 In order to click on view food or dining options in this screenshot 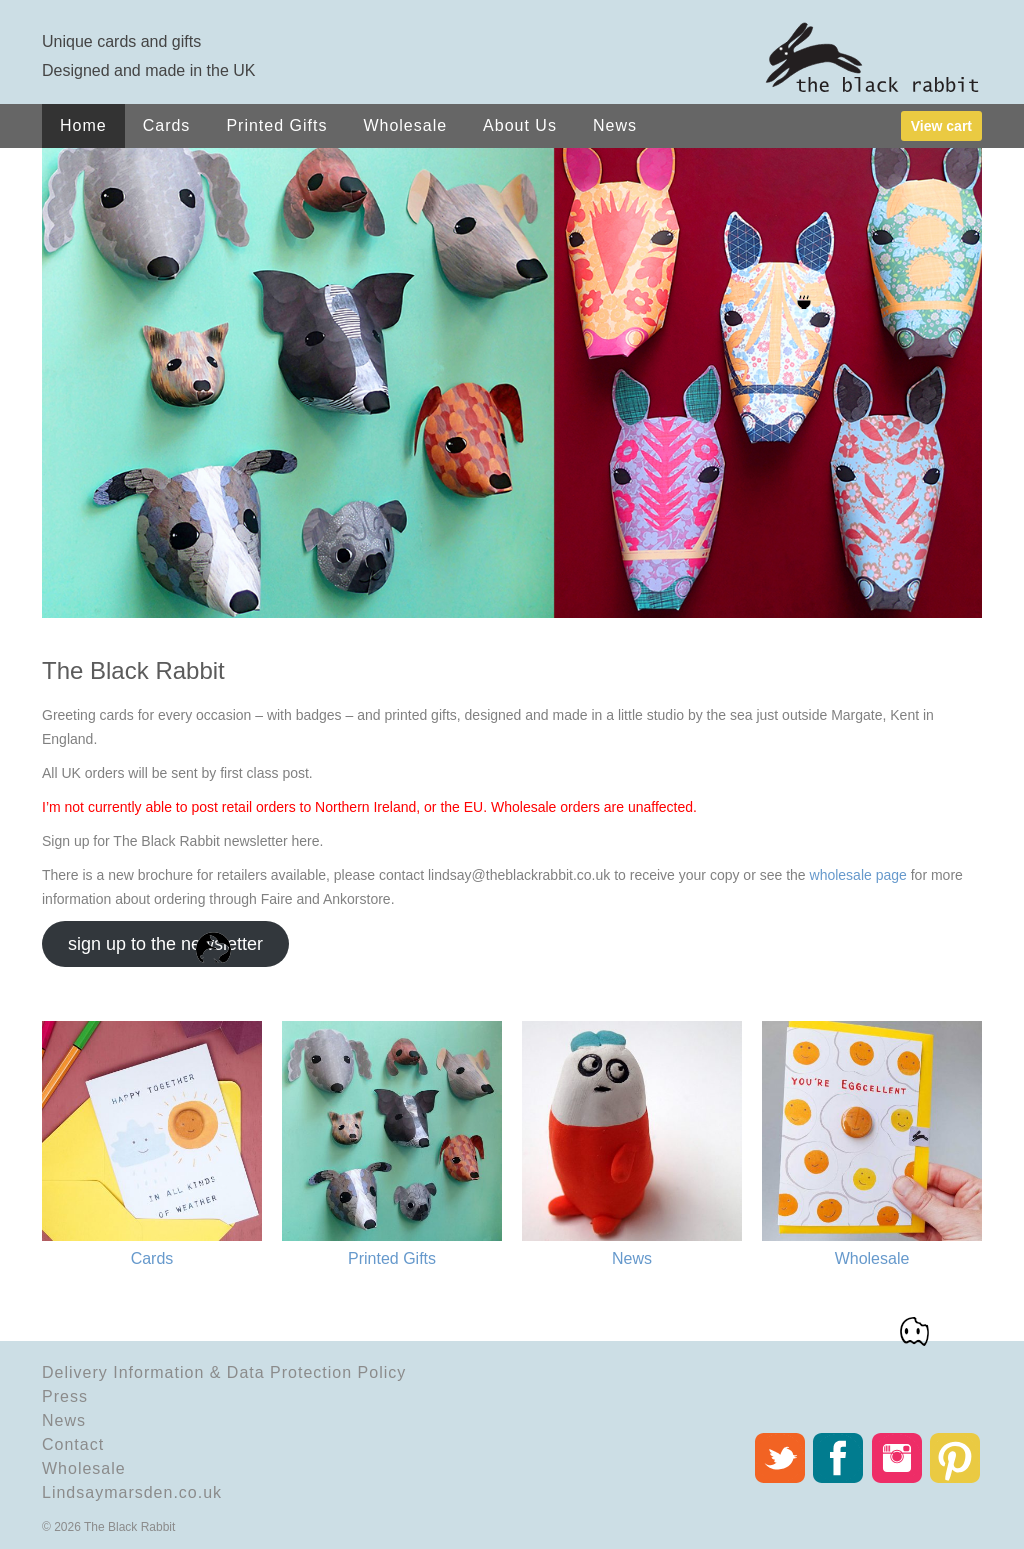, I will do `click(804, 303)`.